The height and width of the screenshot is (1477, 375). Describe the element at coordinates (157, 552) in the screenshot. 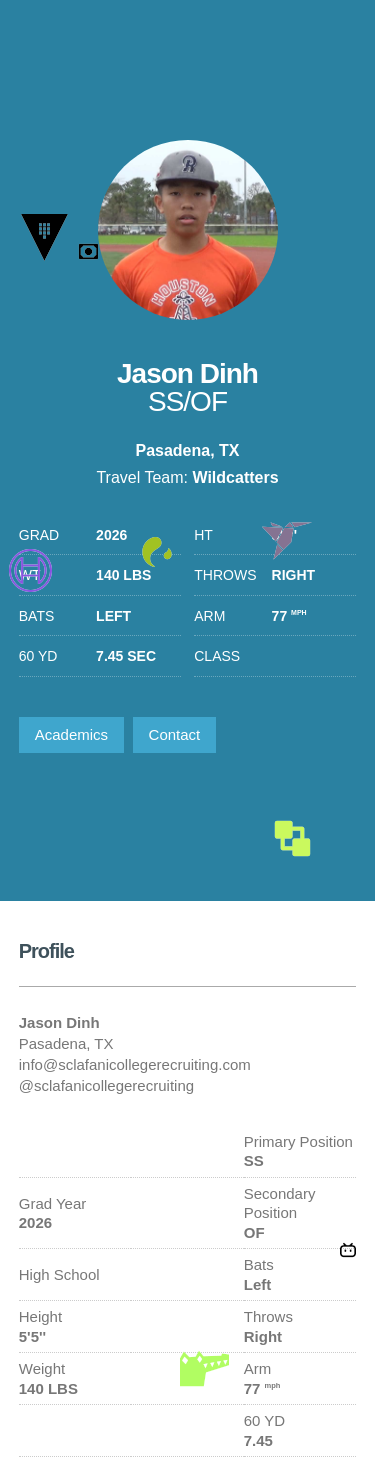

I see `taichi programming language logo` at that location.